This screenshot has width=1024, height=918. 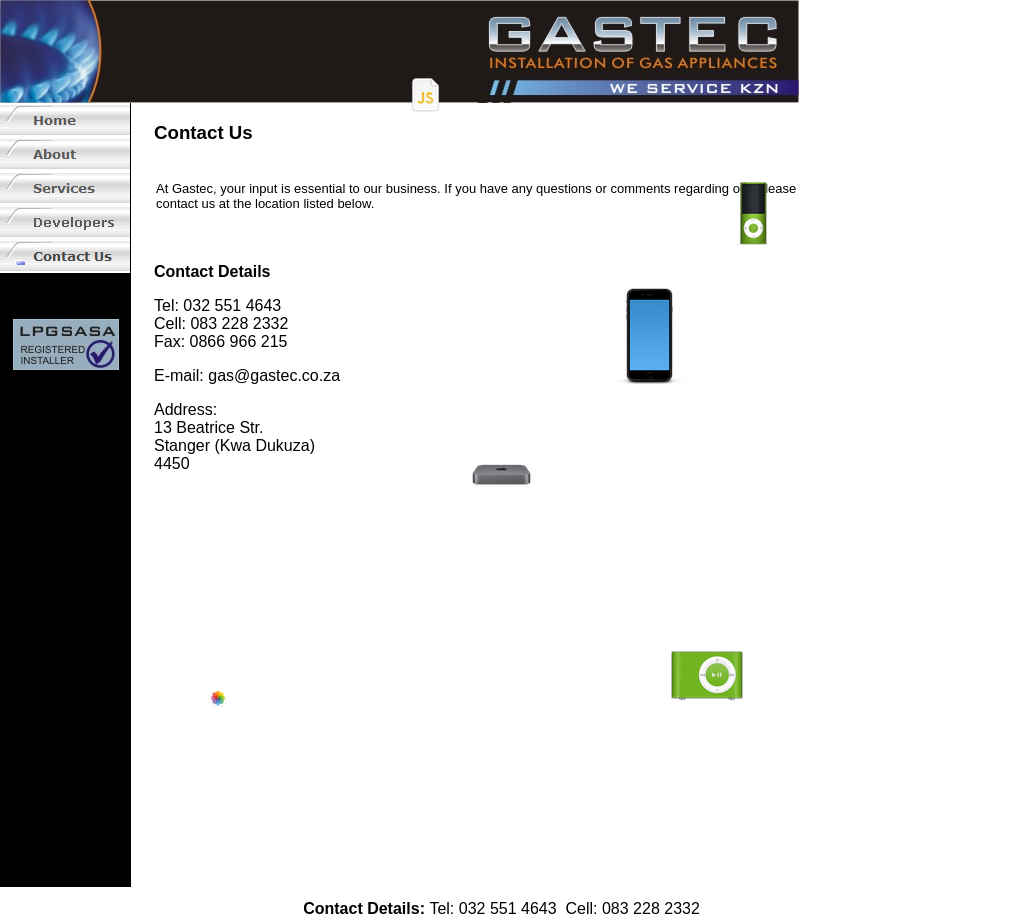 What do you see at coordinates (425, 94) in the screenshot?
I see `a javascript file in your file system` at bounding box center [425, 94].